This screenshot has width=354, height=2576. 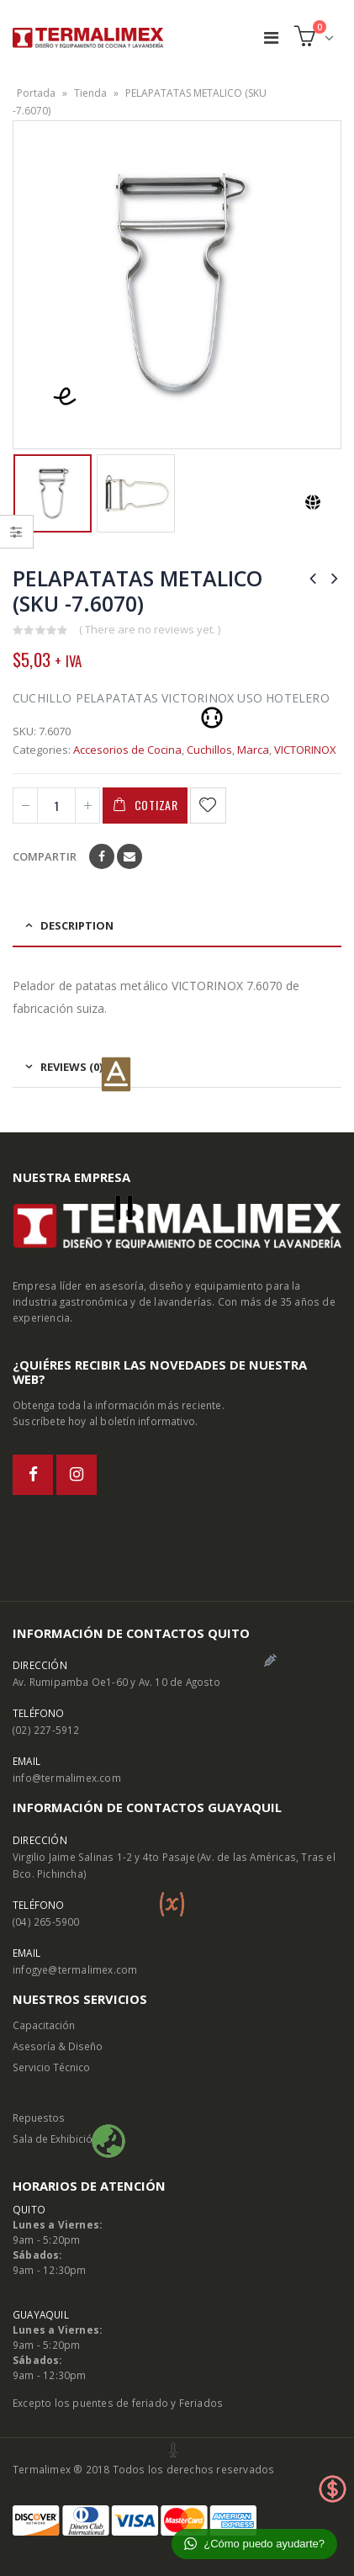 I want to click on insert a variable or placeholder value, so click(x=172, y=1904).